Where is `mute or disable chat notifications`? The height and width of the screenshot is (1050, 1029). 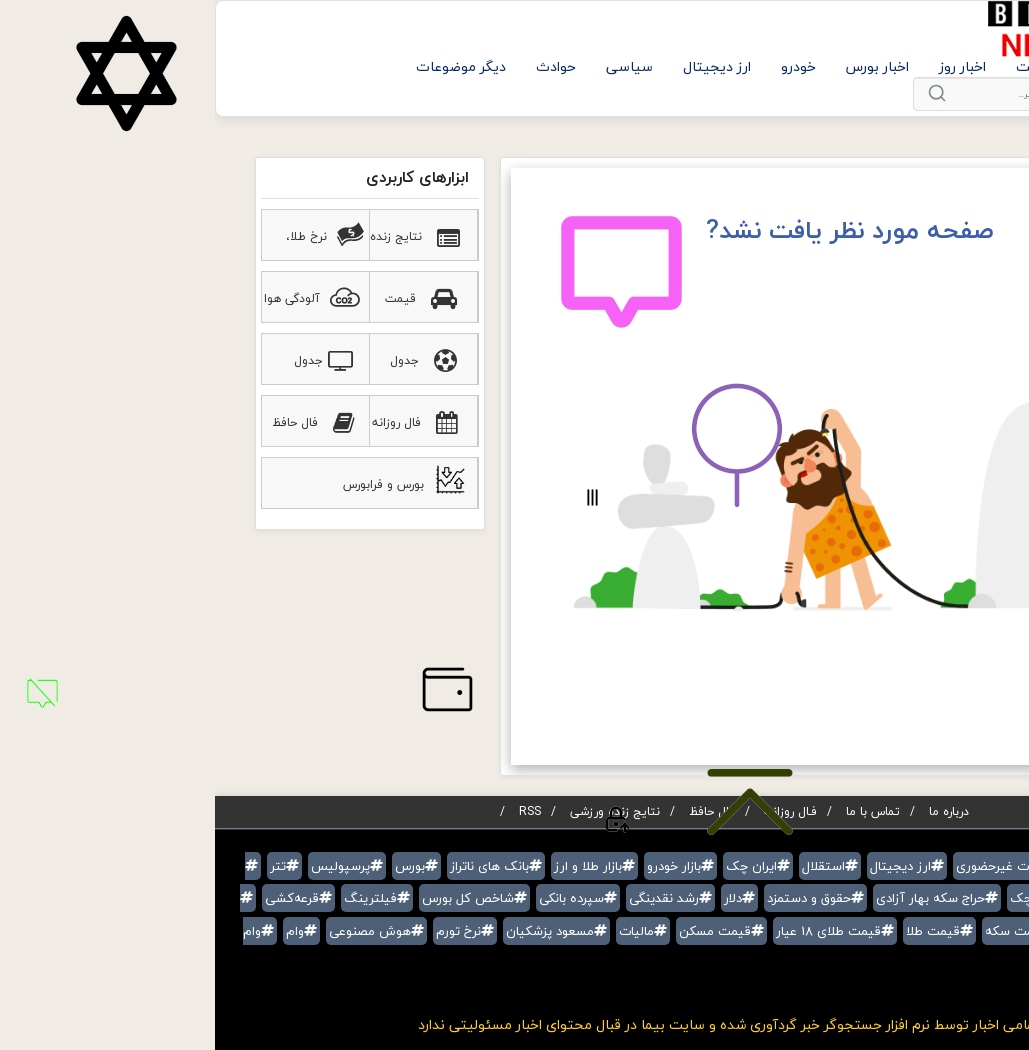 mute or disable chat notifications is located at coordinates (42, 692).